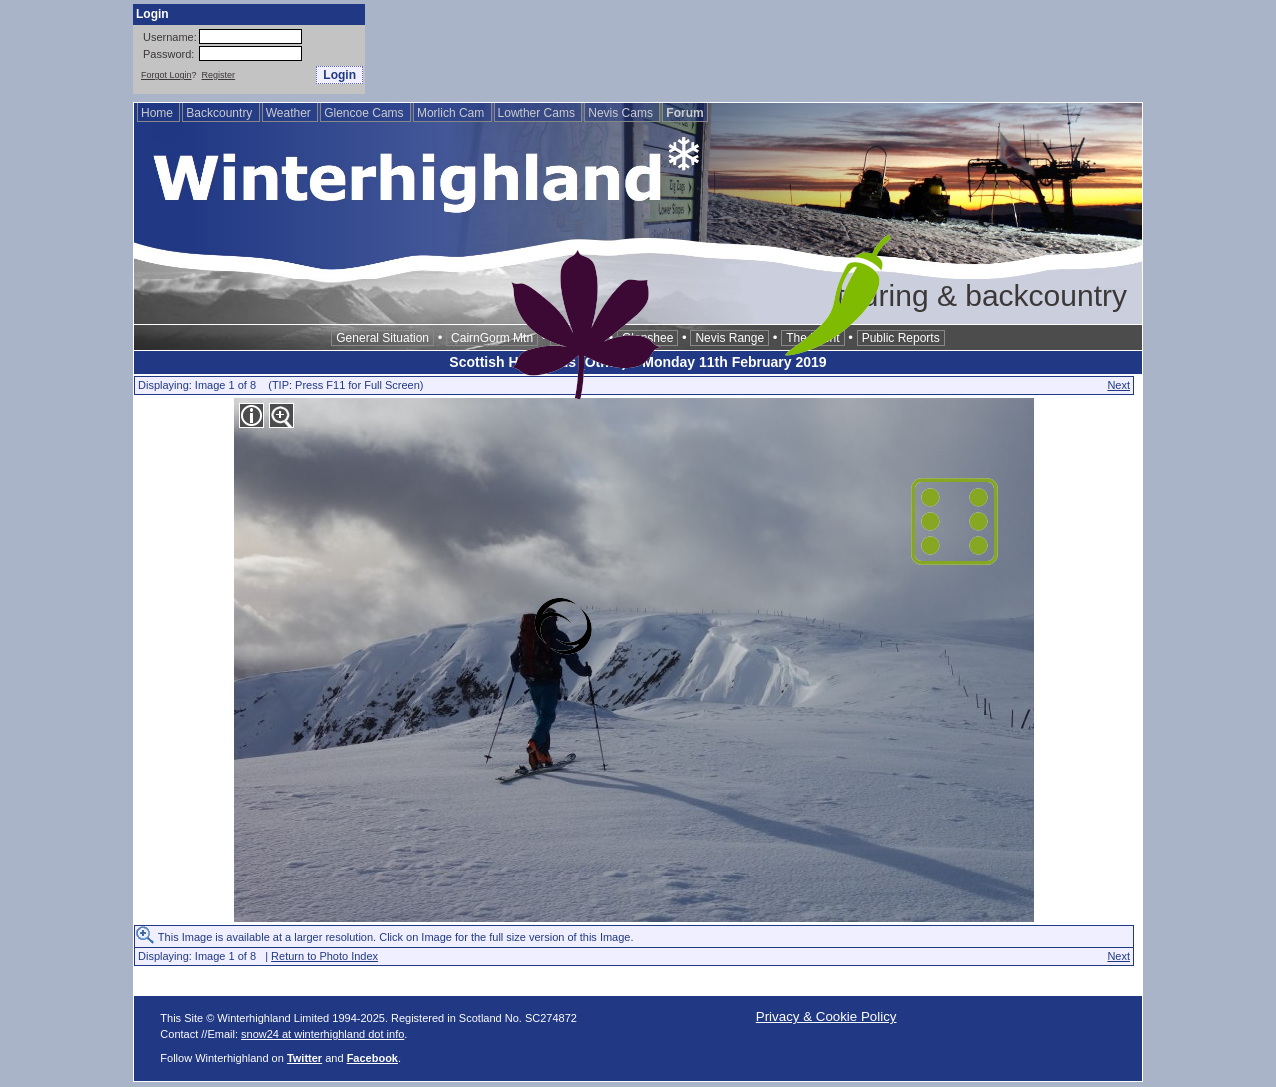  What do you see at coordinates (586, 324) in the screenshot?
I see `nature or plant category indicator` at bounding box center [586, 324].